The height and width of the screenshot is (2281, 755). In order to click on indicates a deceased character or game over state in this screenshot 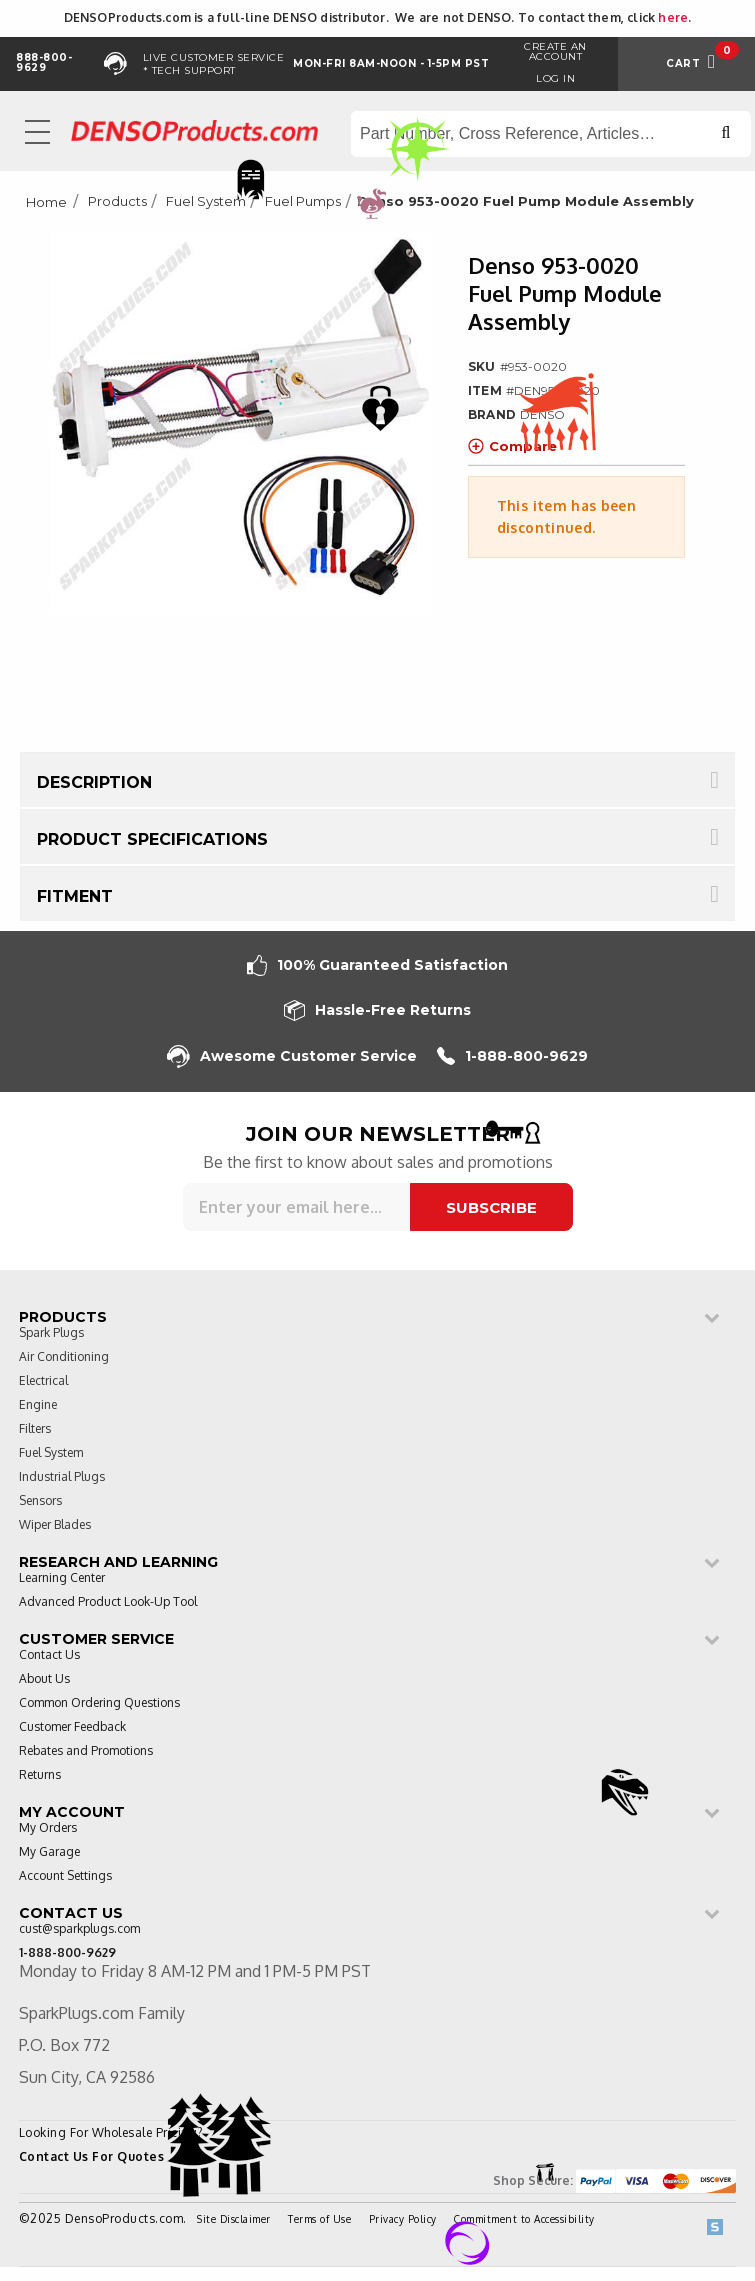, I will do `click(251, 180)`.